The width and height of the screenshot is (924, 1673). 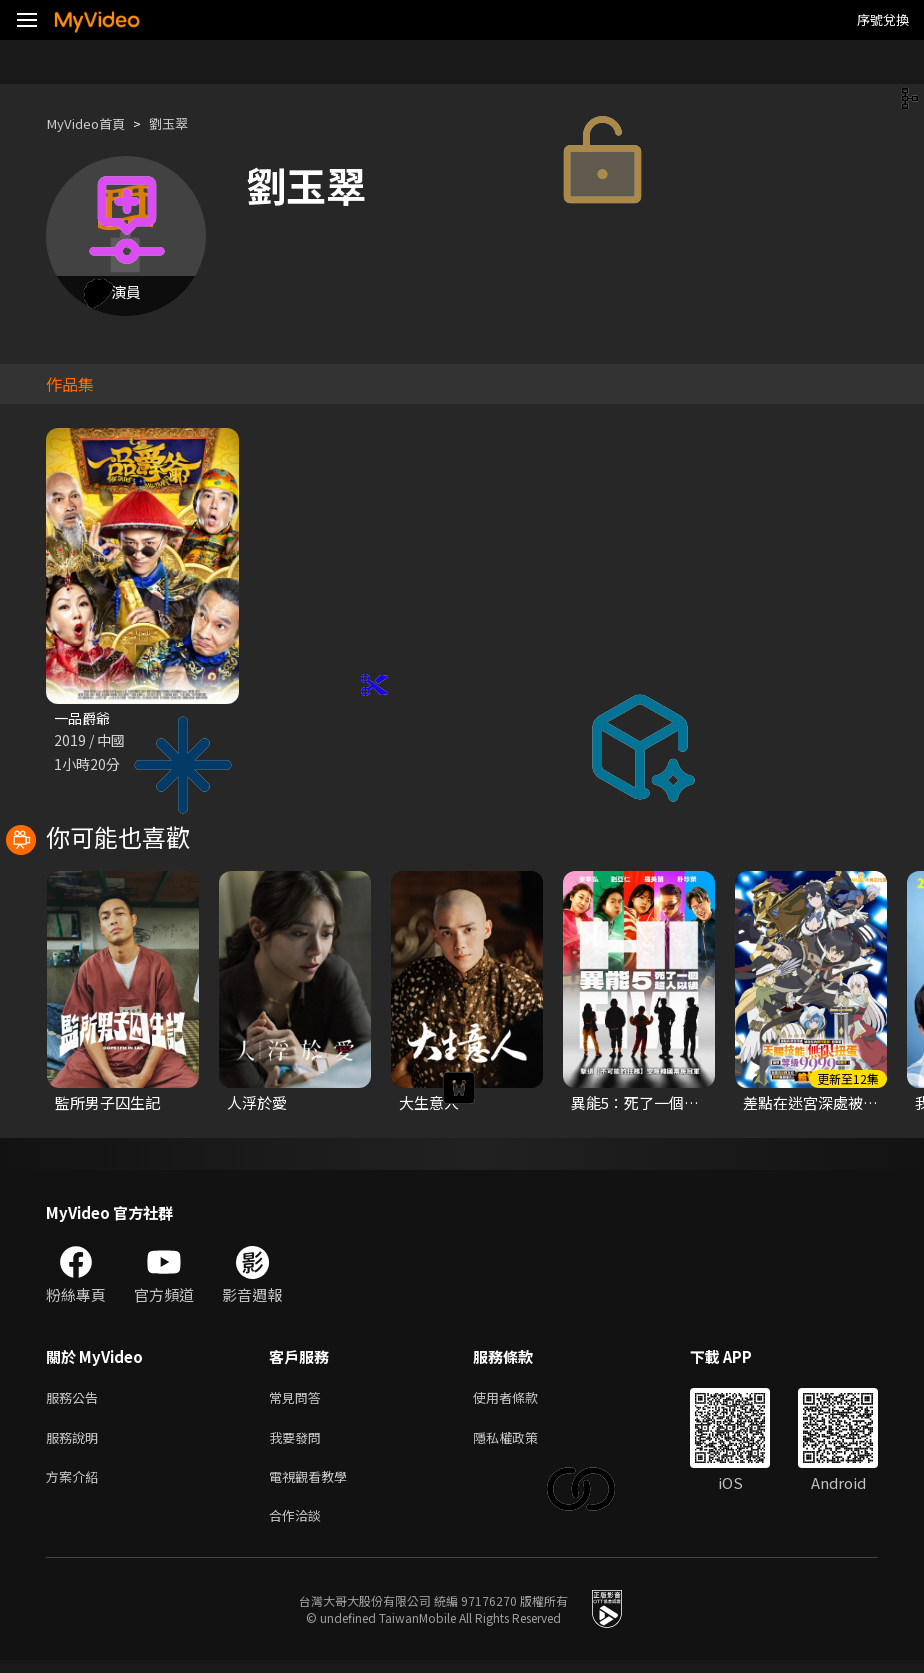 What do you see at coordinates (98, 293) in the screenshot?
I see `browse asian cuisine or dumpling restaurants` at bounding box center [98, 293].